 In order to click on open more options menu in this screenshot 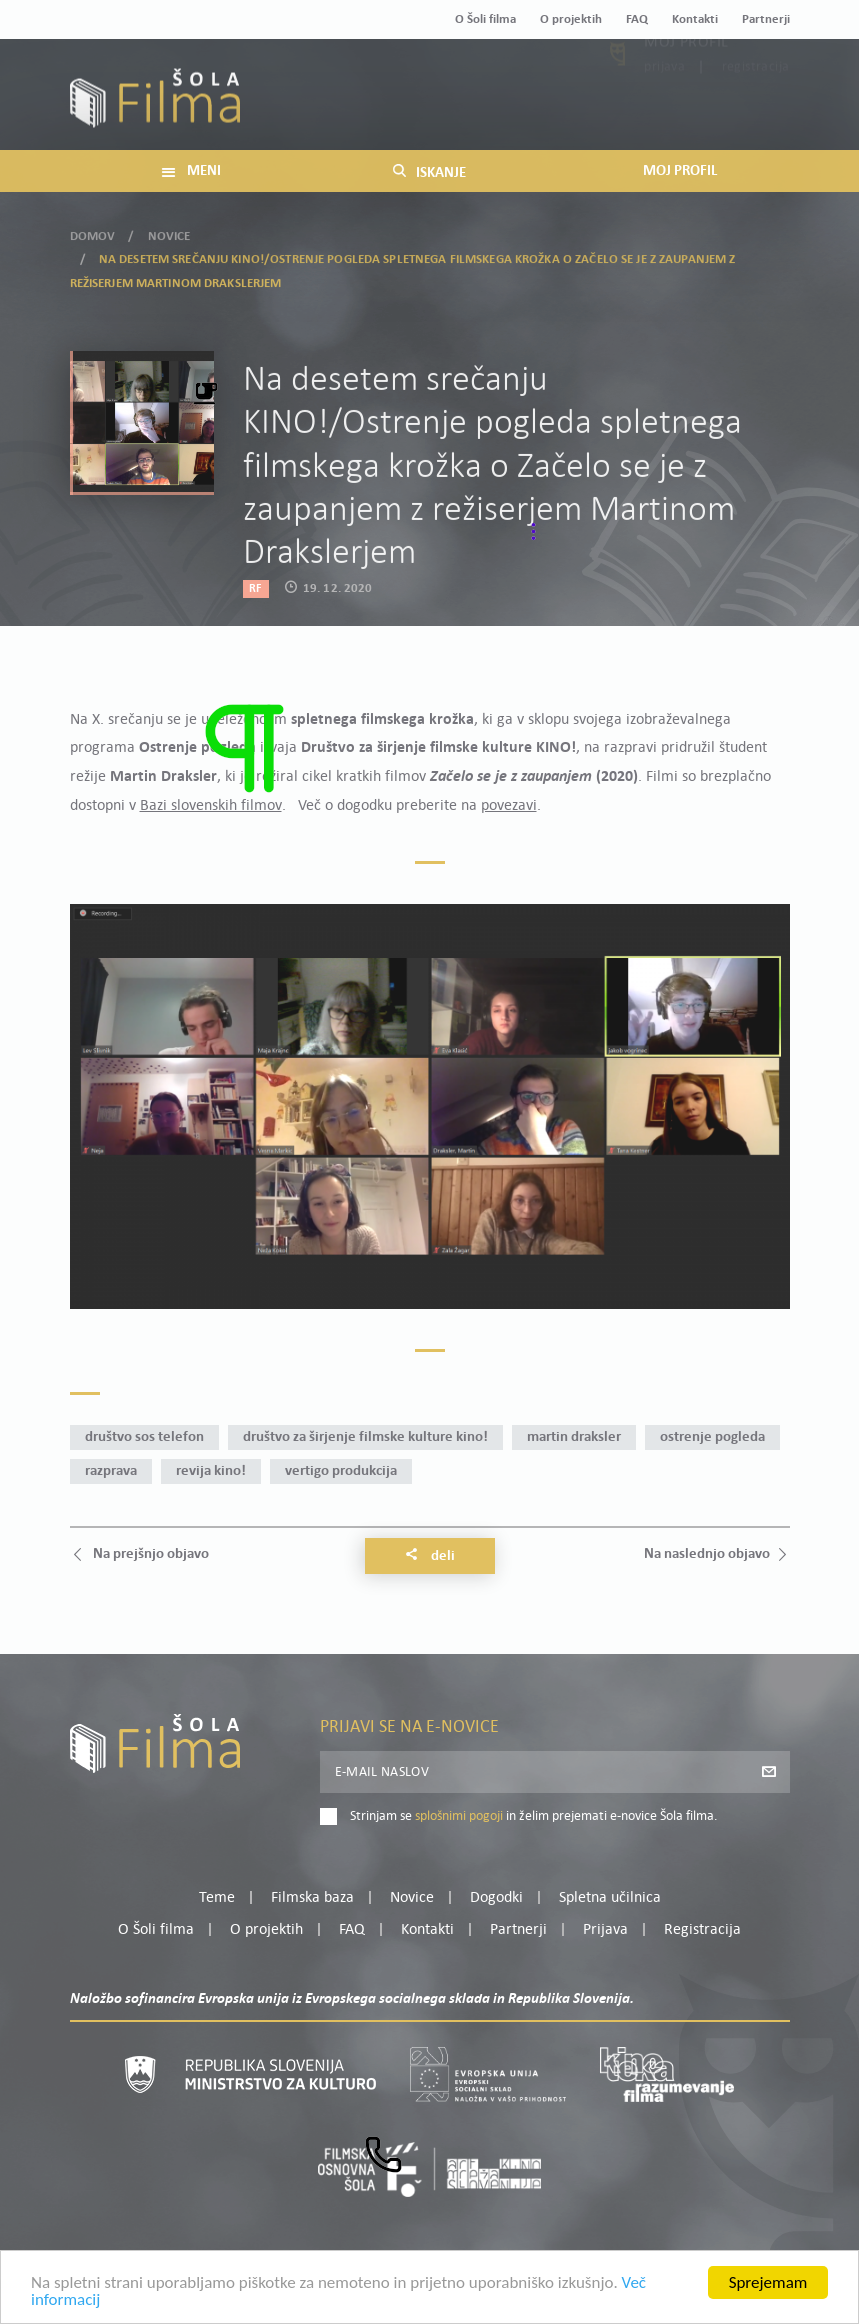, I will do `click(533, 531)`.